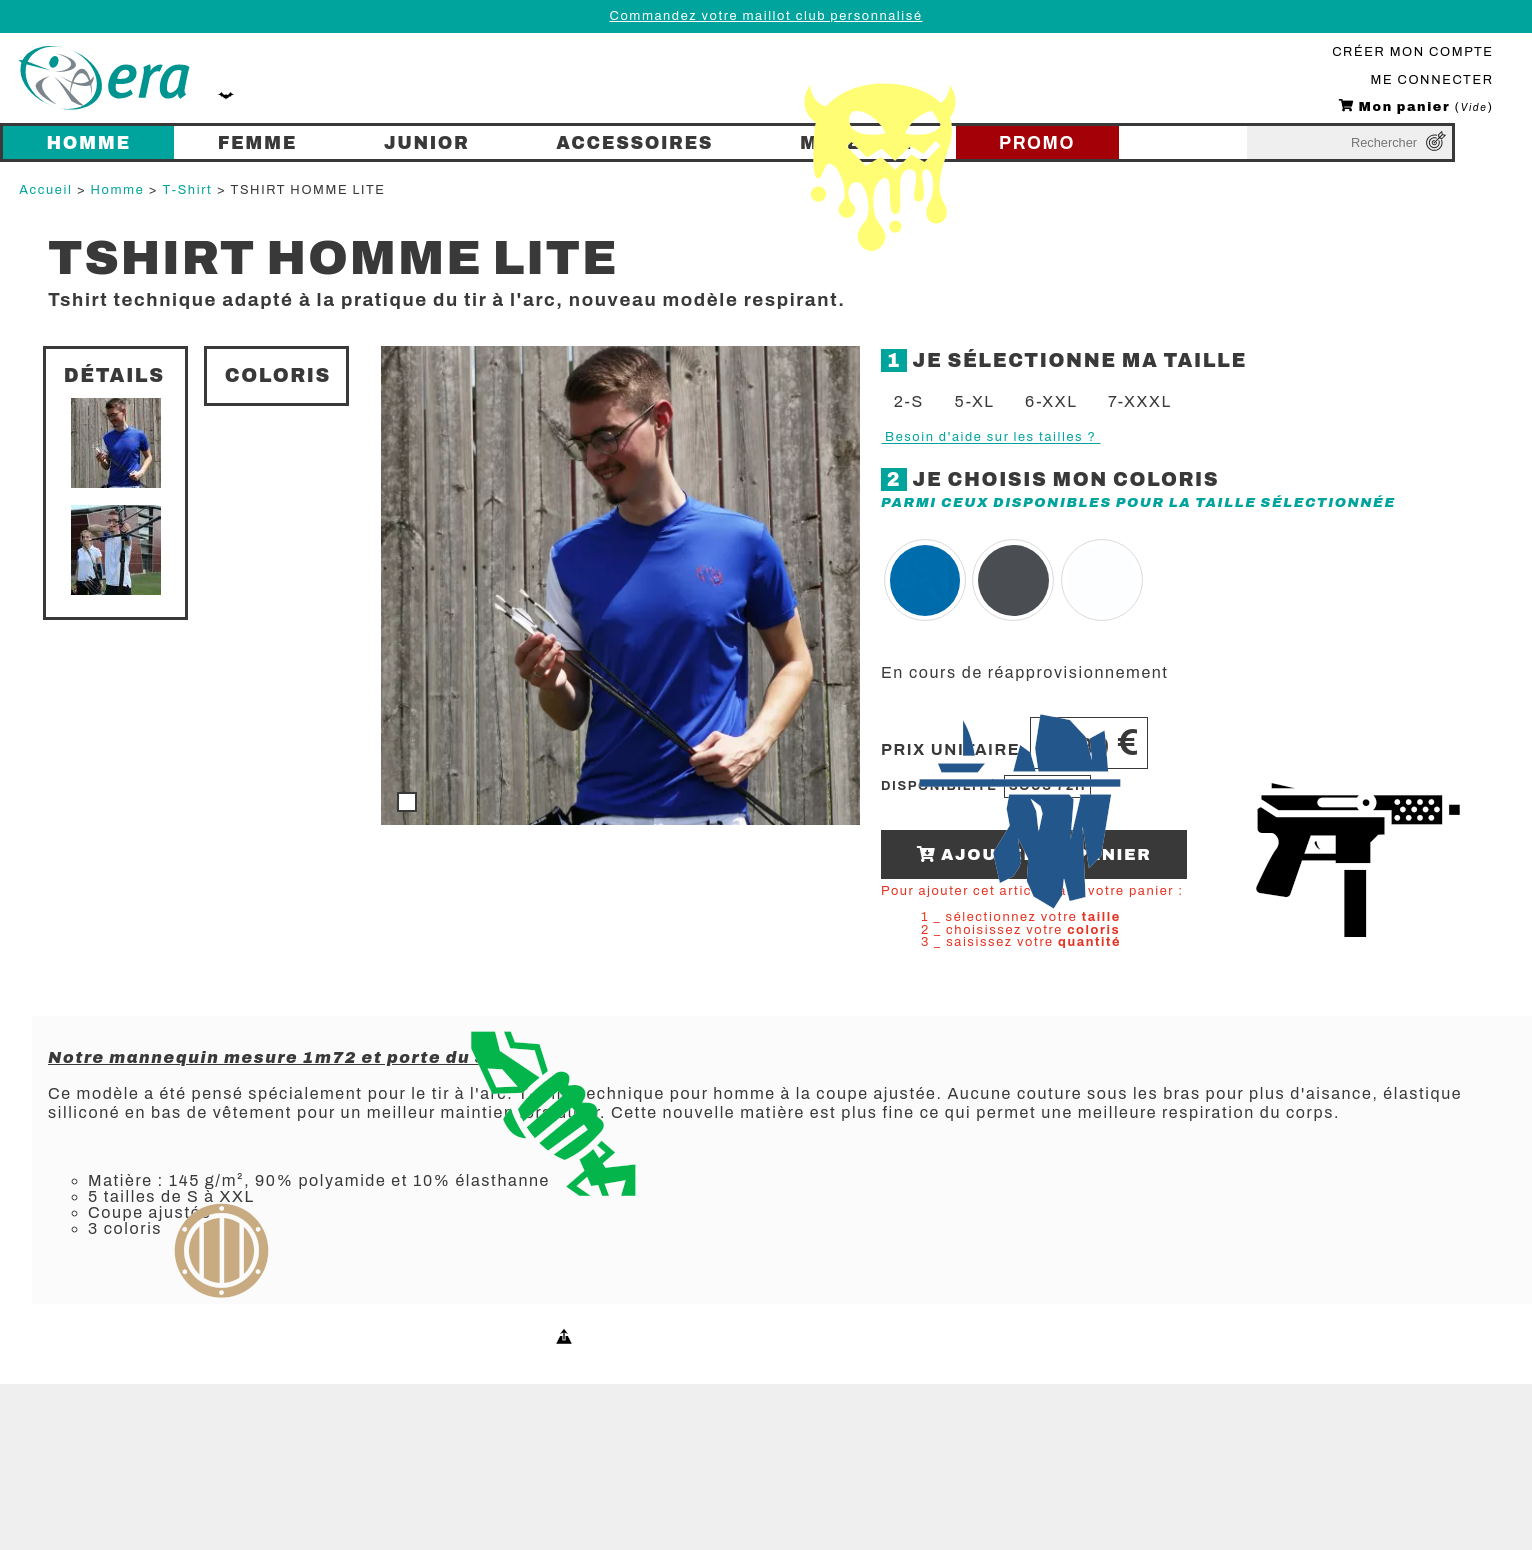 This screenshot has width=1532, height=1550. What do you see at coordinates (879, 167) in the screenshot?
I see `a demon or monster enemy character type` at bounding box center [879, 167].